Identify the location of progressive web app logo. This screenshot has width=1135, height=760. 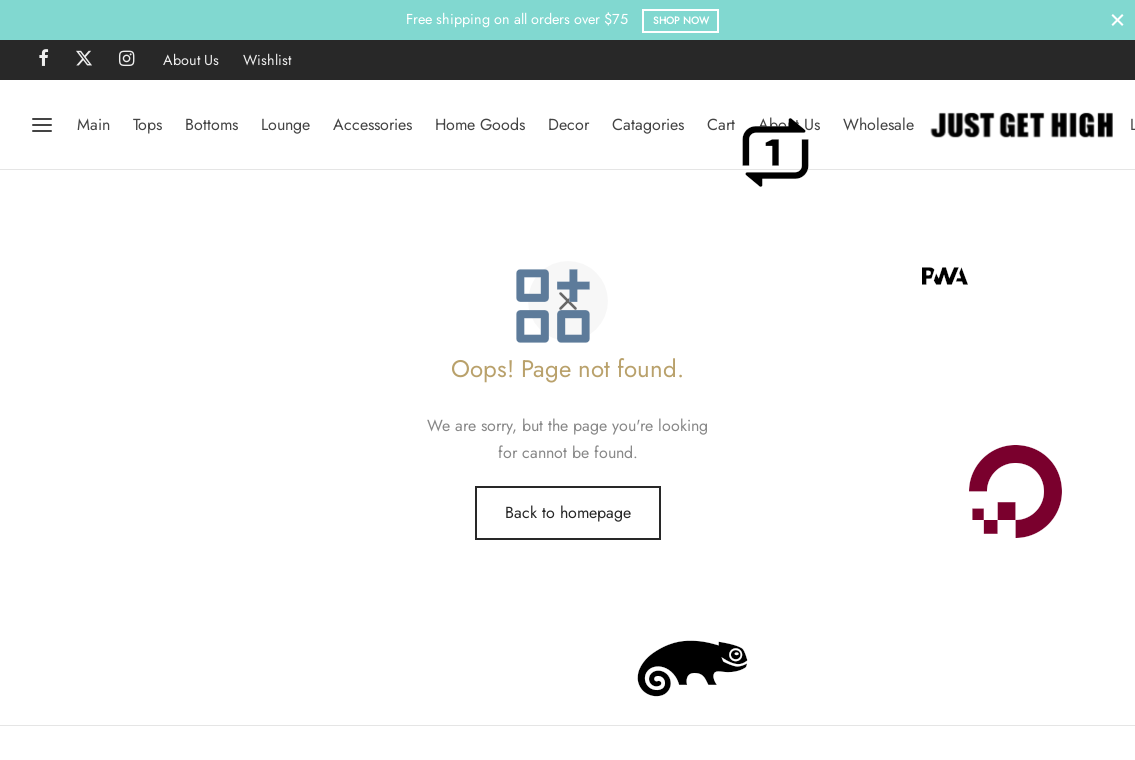
(945, 276).